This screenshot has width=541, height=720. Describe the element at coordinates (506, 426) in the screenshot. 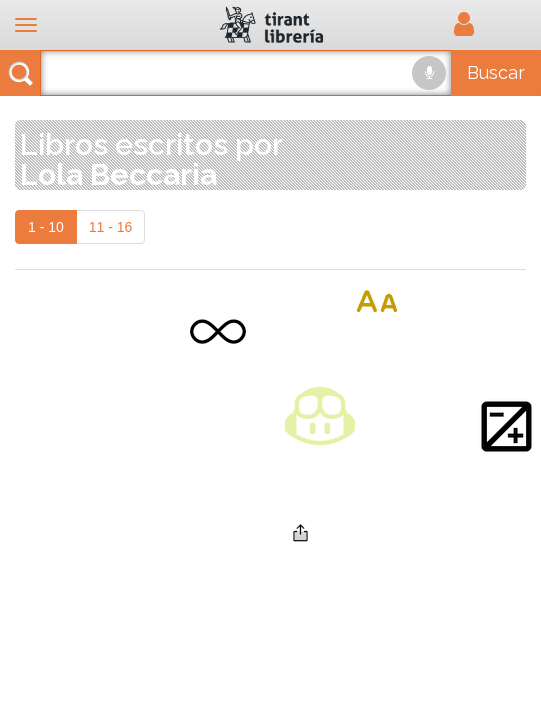

I see `adjust image exposure settings` at that location.